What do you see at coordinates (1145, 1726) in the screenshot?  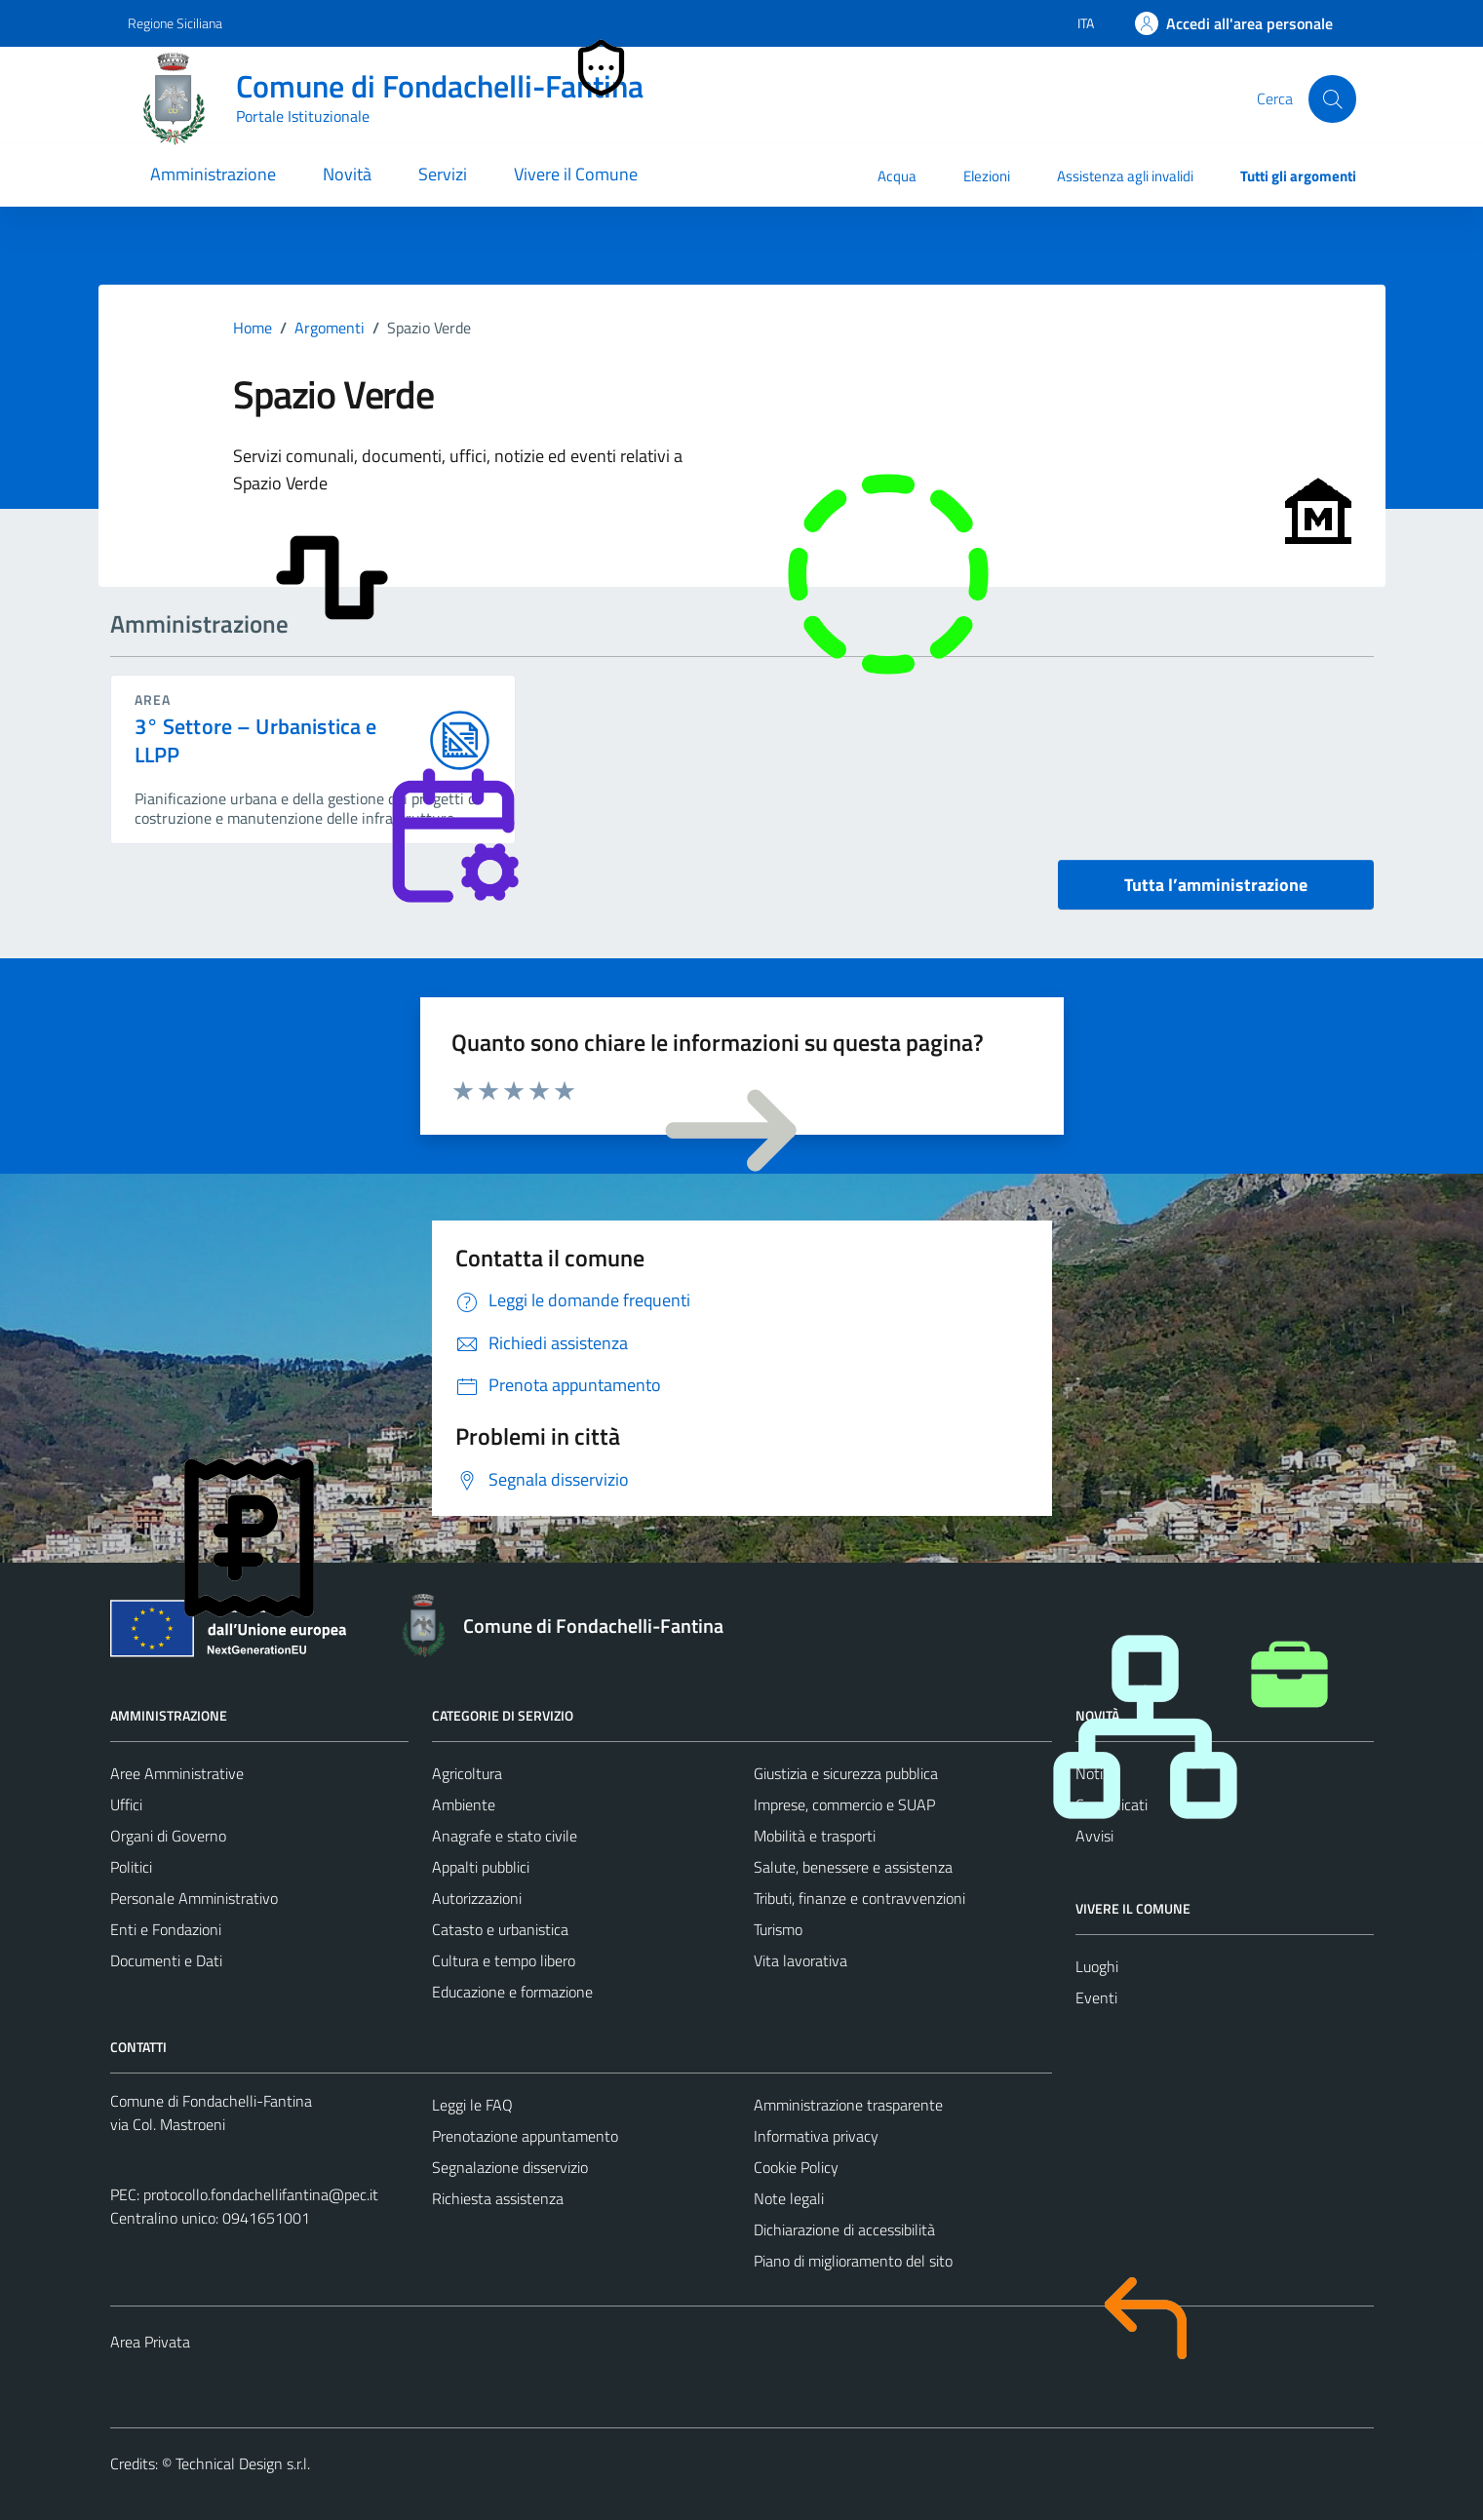 I see `view network topology or connections` at bounding box center [1145, 1726].